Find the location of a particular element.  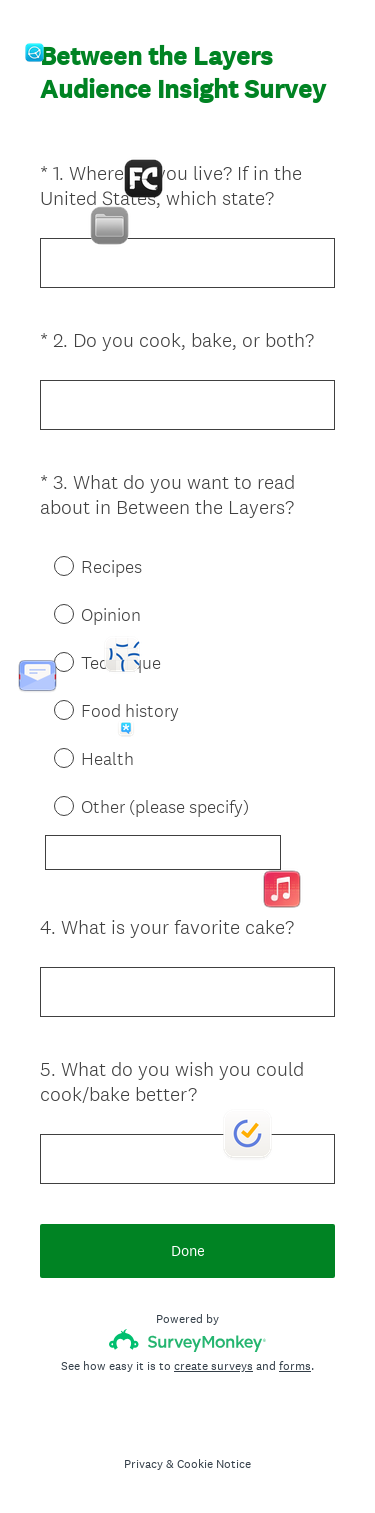

open the music player app is located at coordinates (282, 889).